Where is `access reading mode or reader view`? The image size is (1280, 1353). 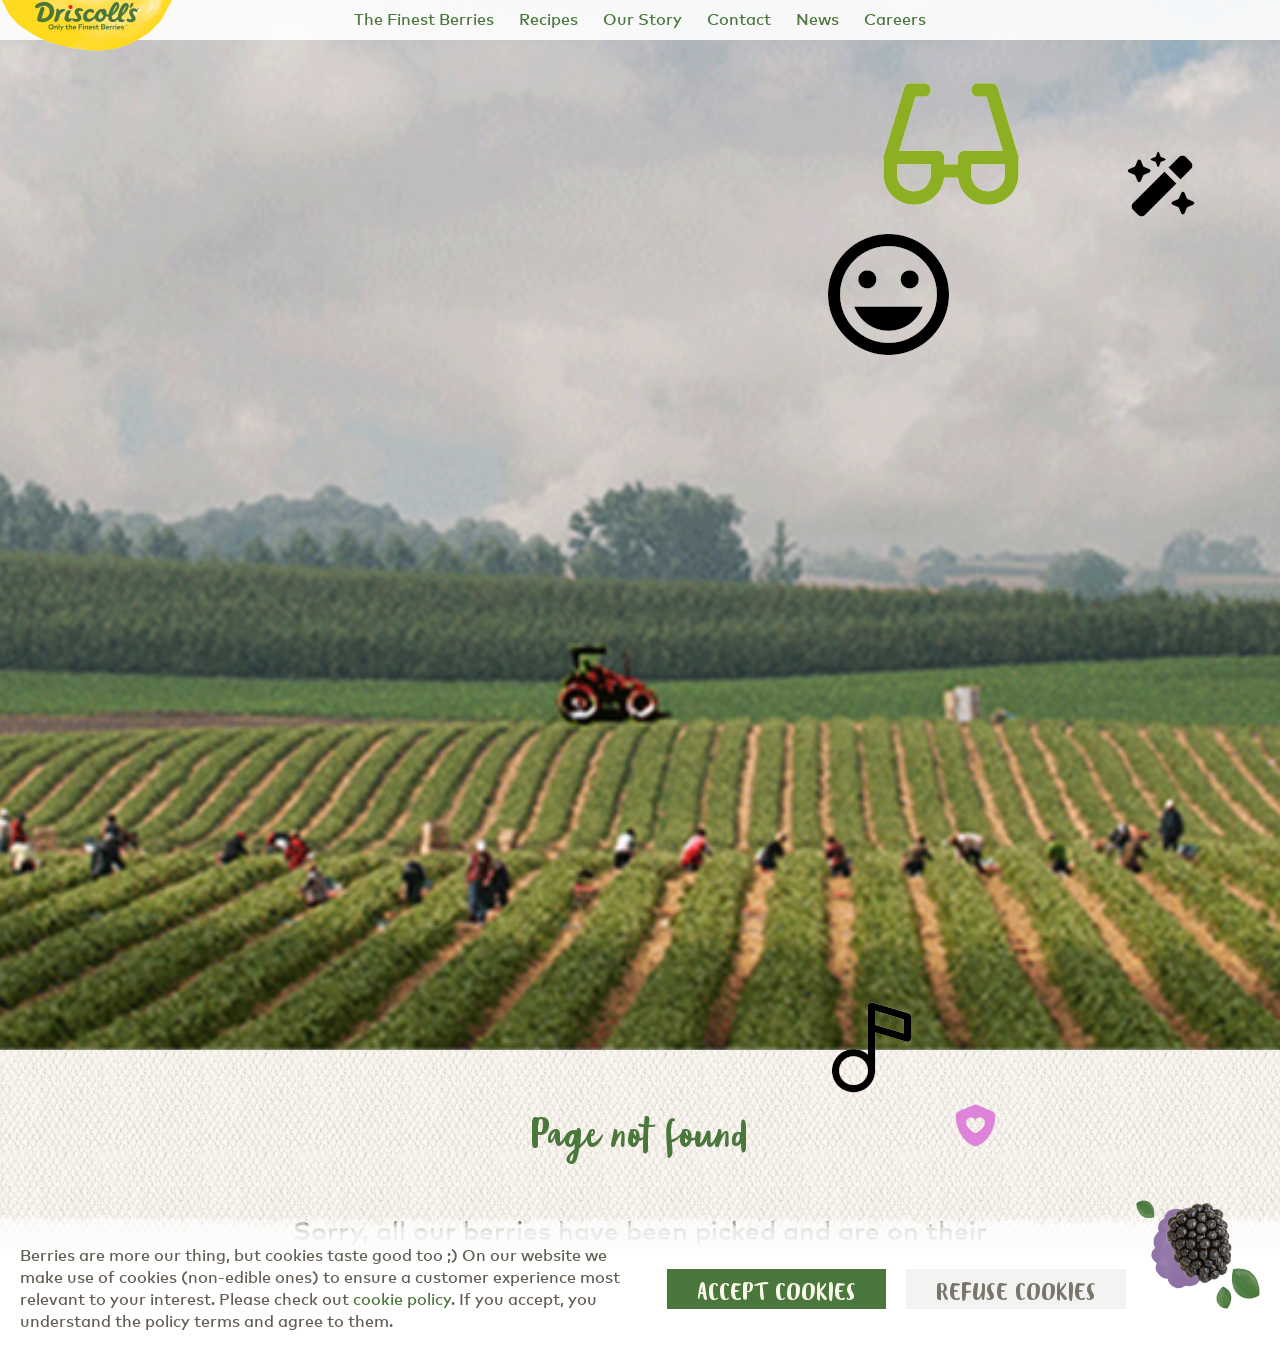 access reading mode or reader view is located at coordinates (951, 144).